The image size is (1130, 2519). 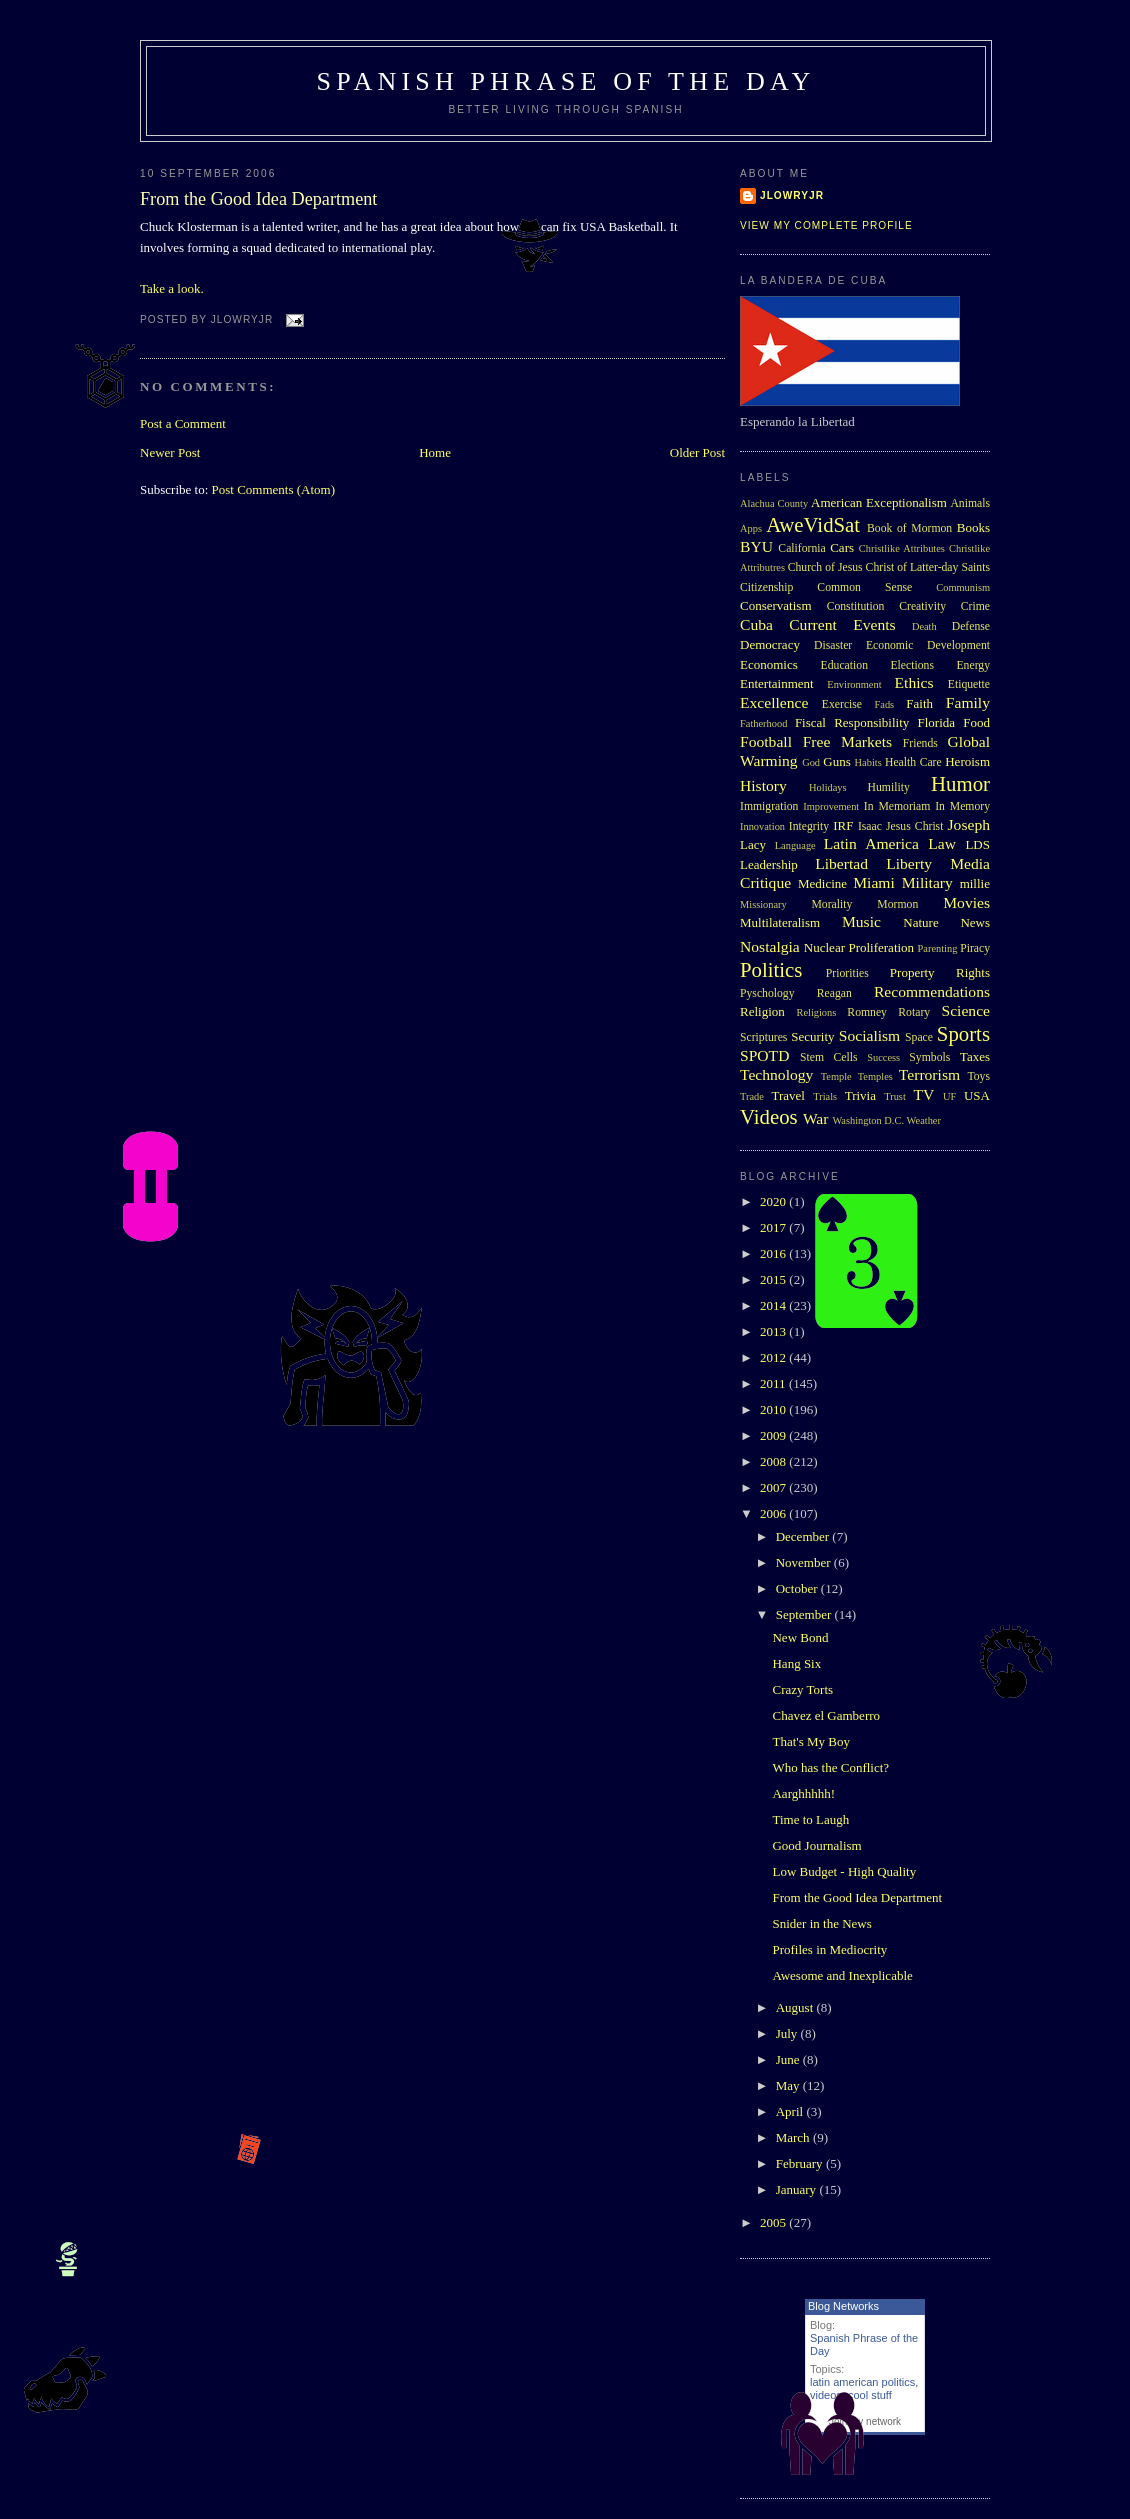 What do you see at coordinates (106, 376) in the screenshot?
I see `view jewelry or accessories inventory` at bounding box center [106, 376].